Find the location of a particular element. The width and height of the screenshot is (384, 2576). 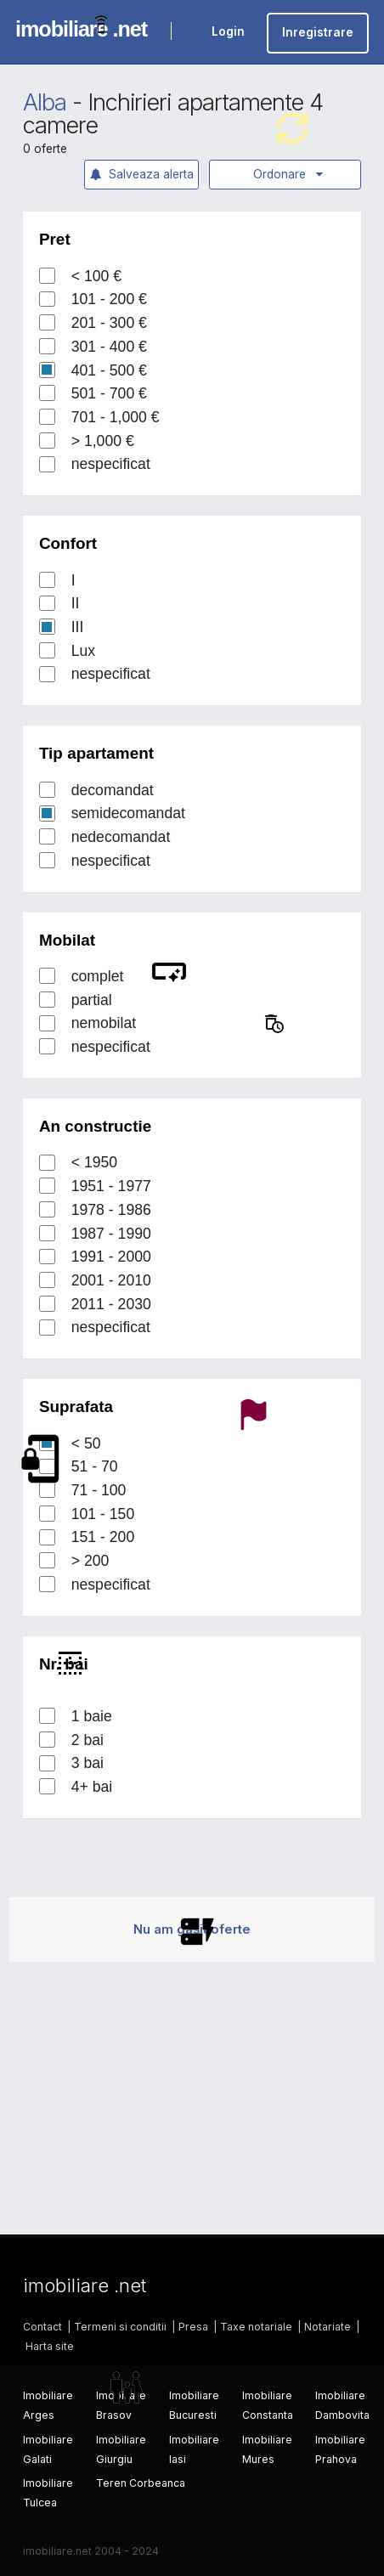

enable auto-delete for items after a set time is located at coordinates (274, 1024).